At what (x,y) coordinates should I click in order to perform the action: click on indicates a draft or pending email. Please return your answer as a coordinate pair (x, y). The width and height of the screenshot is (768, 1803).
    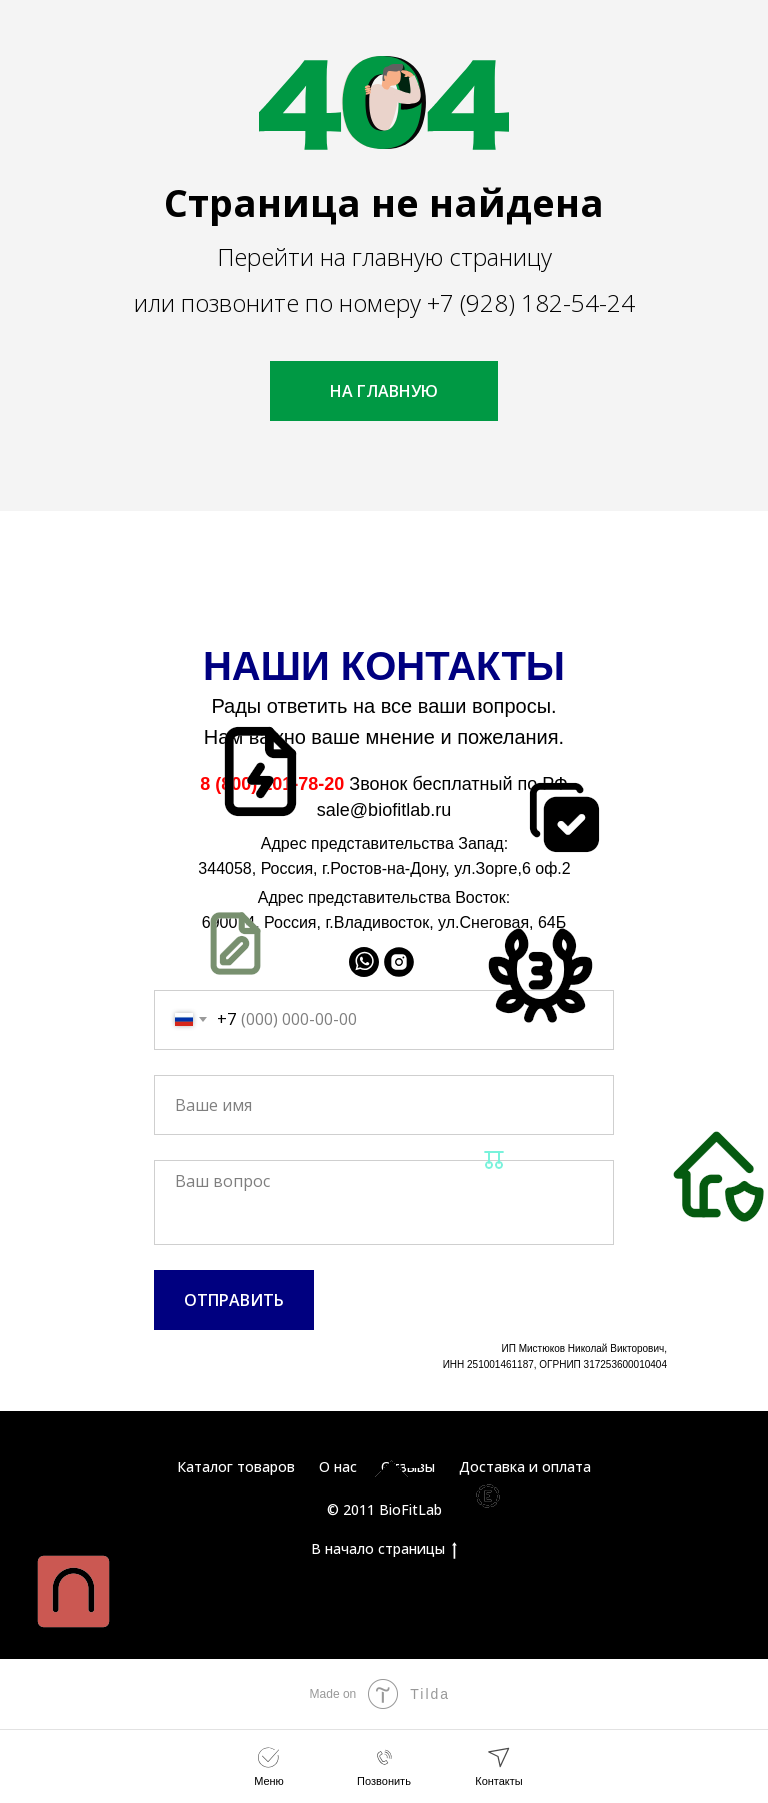
    Looking at the image, I should click on (488, 1496).